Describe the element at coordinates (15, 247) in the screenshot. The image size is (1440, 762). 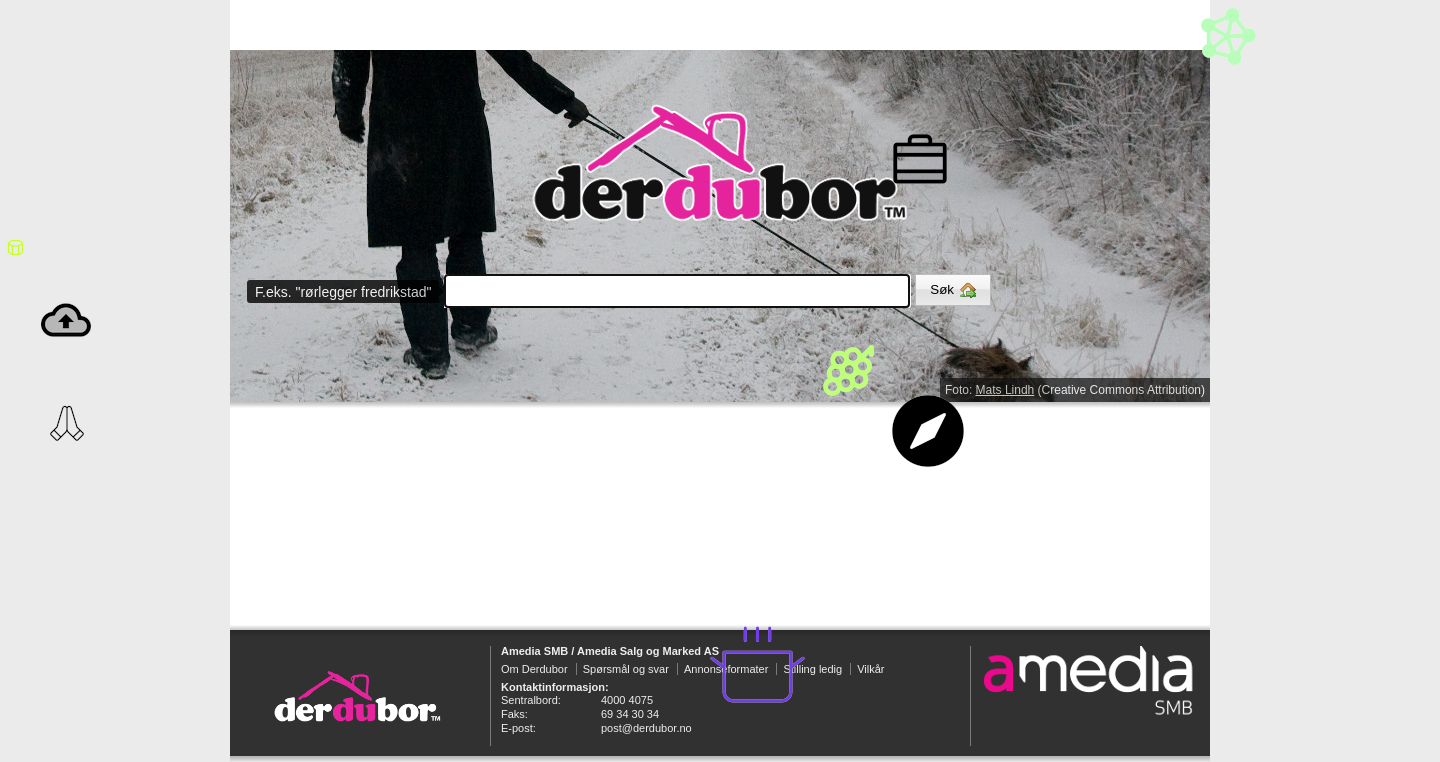
I see `view 3D object or shape` at that location.